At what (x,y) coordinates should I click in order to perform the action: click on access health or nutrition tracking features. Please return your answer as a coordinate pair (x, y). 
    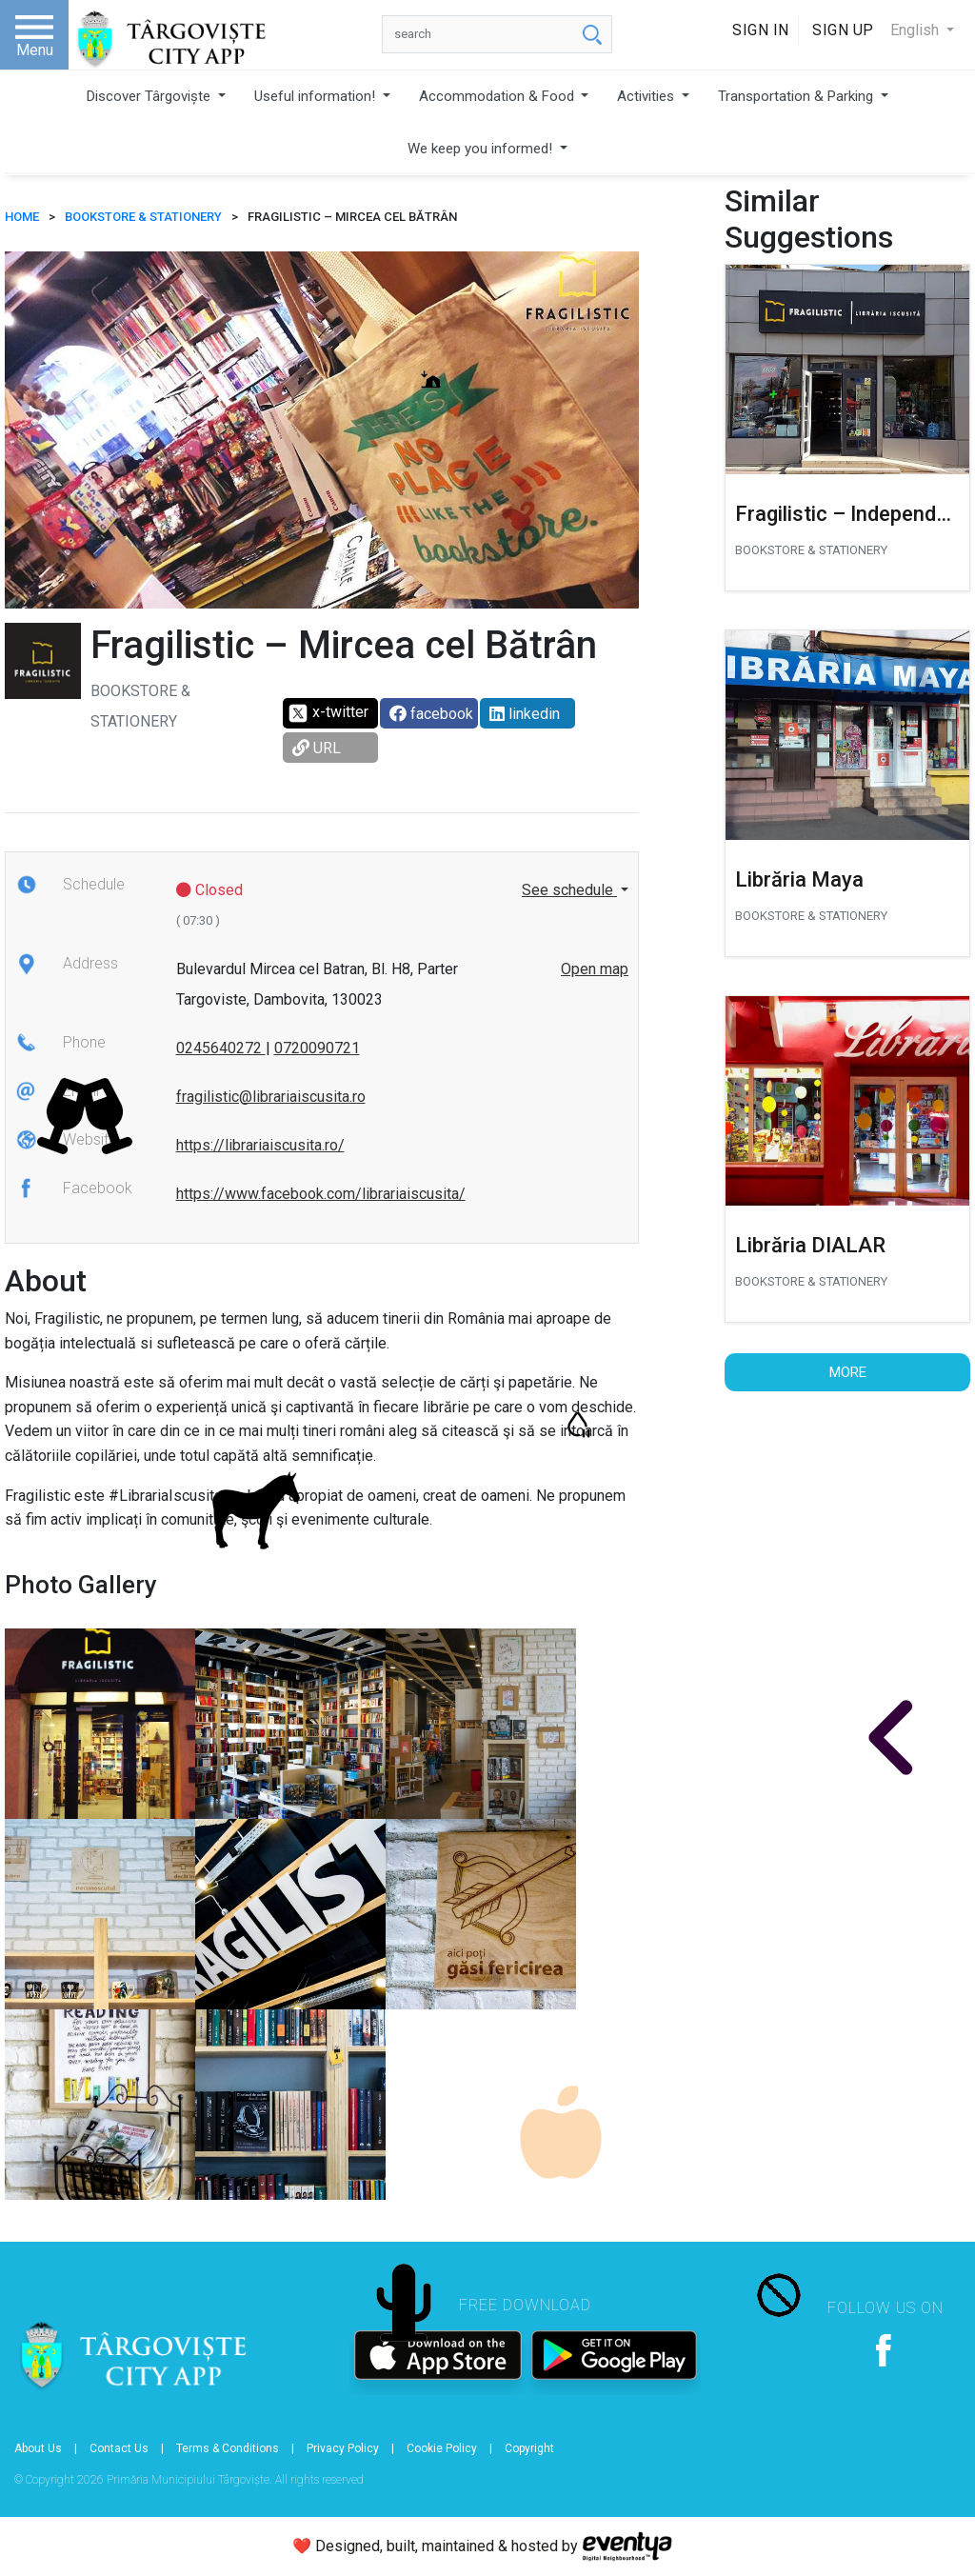
    Looking at the image, I should click on (561, 2132).